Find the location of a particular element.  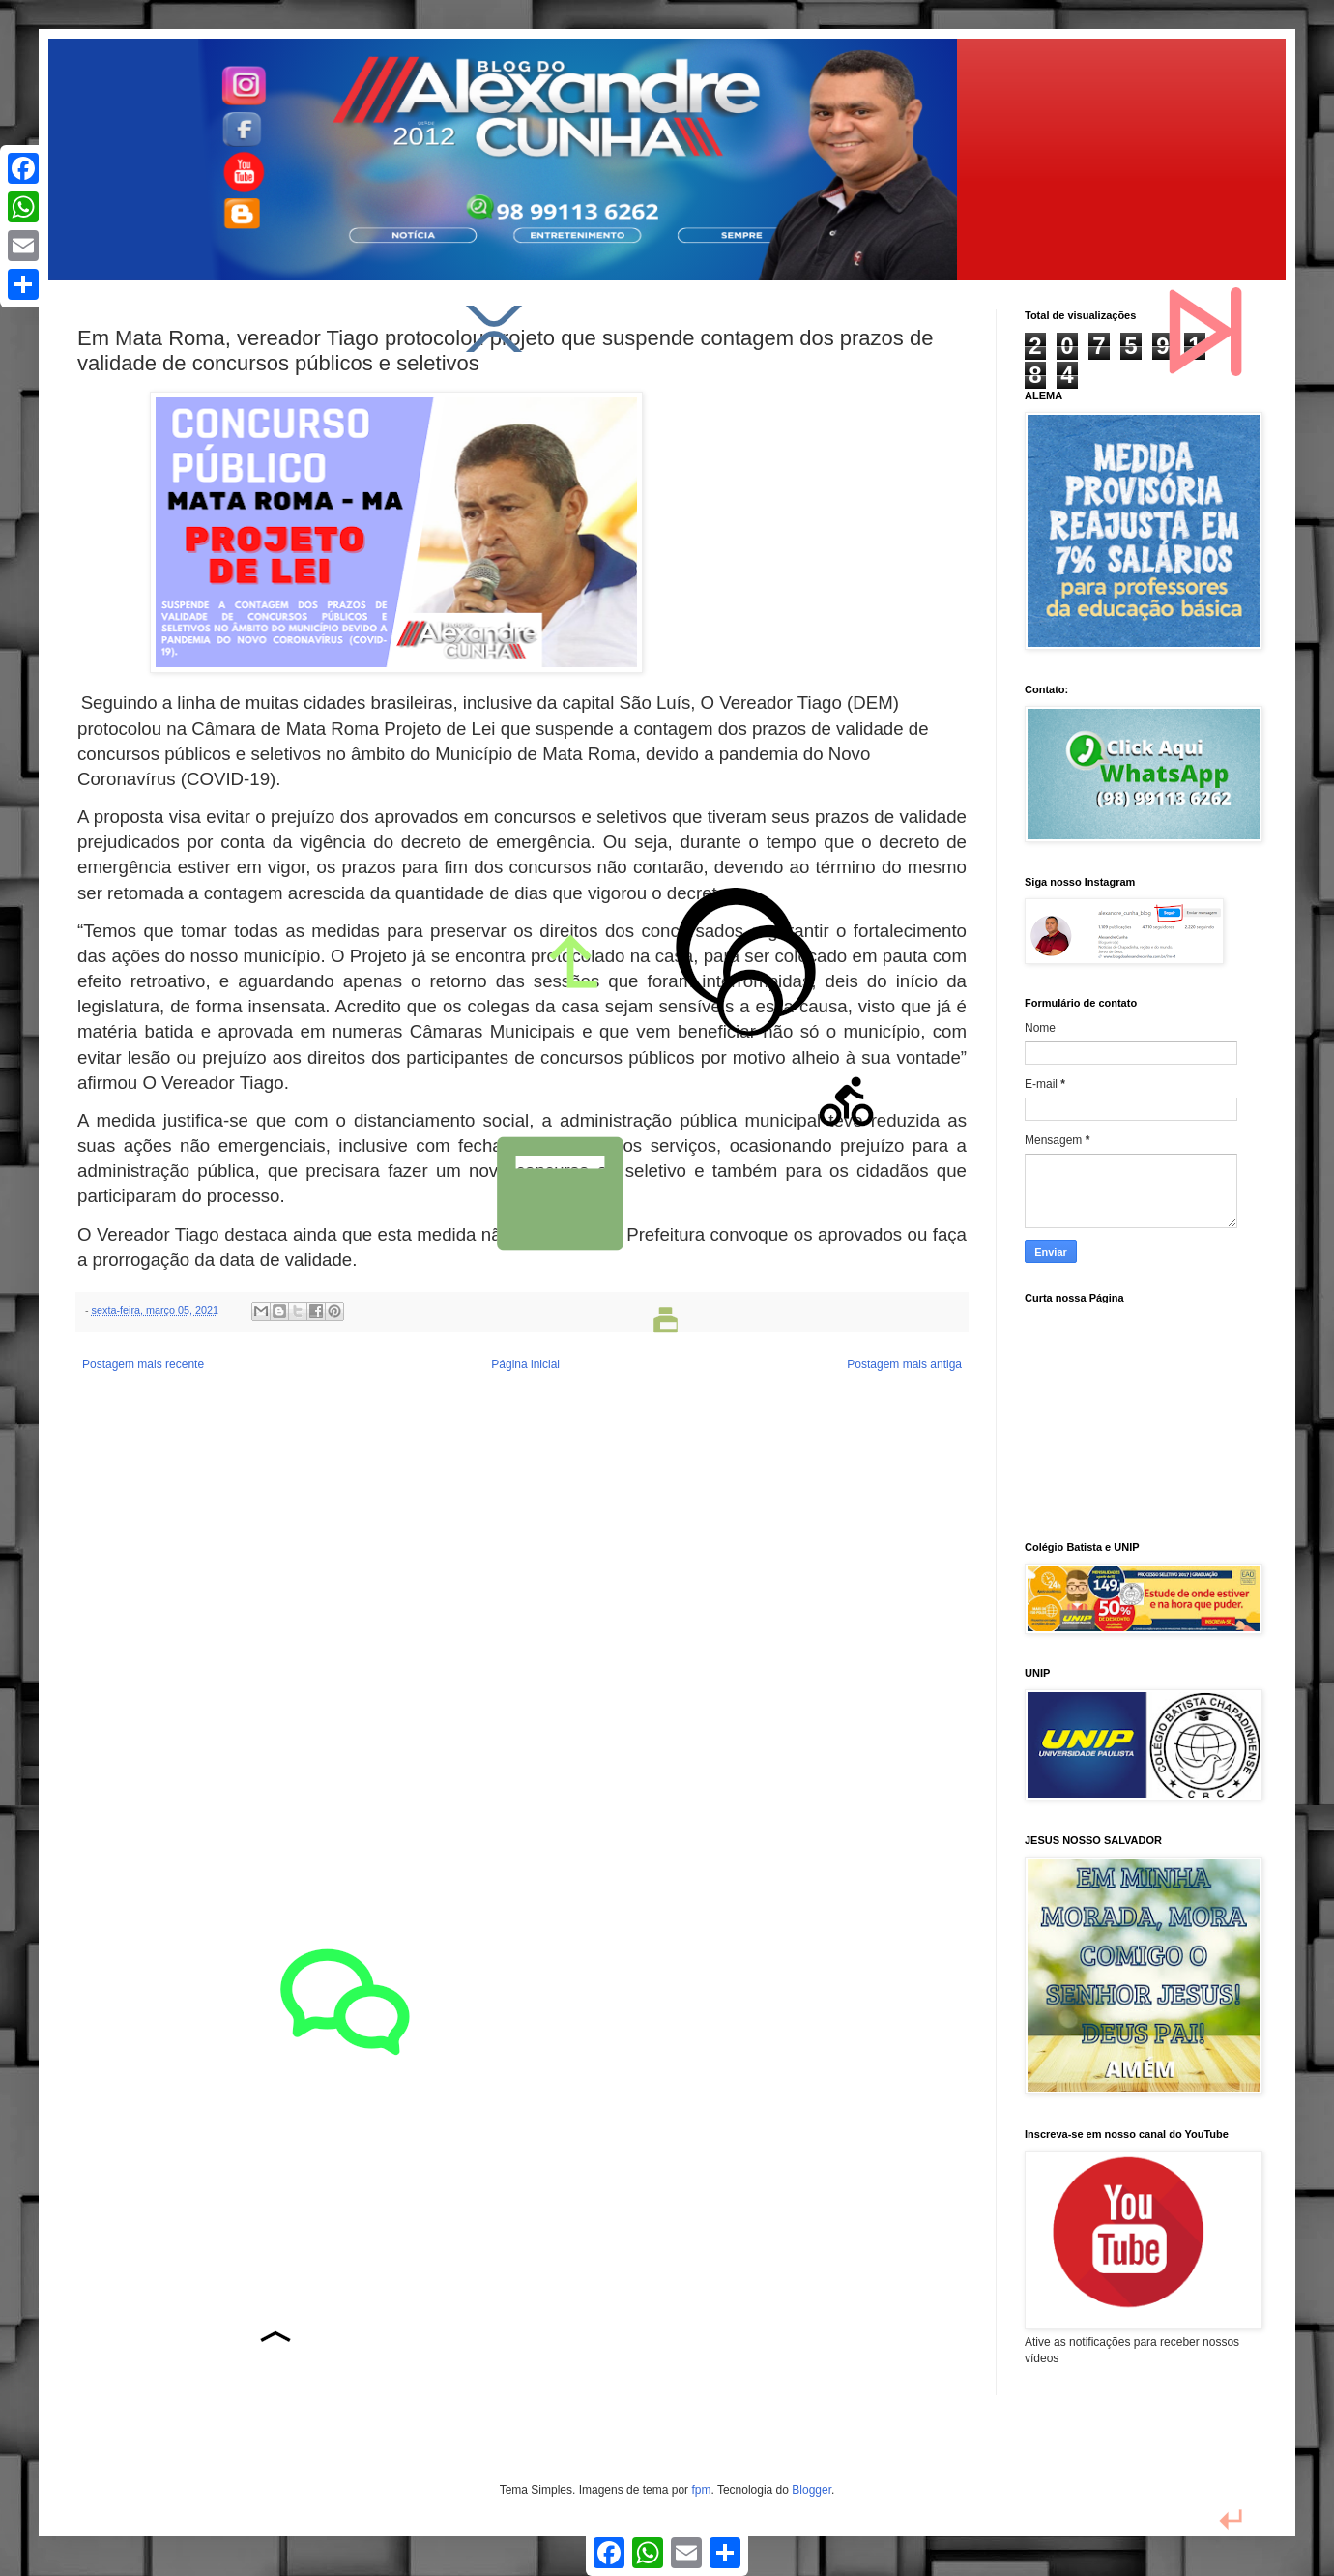

xrp cryptocurrency logo is located at coordinates (494, 329).